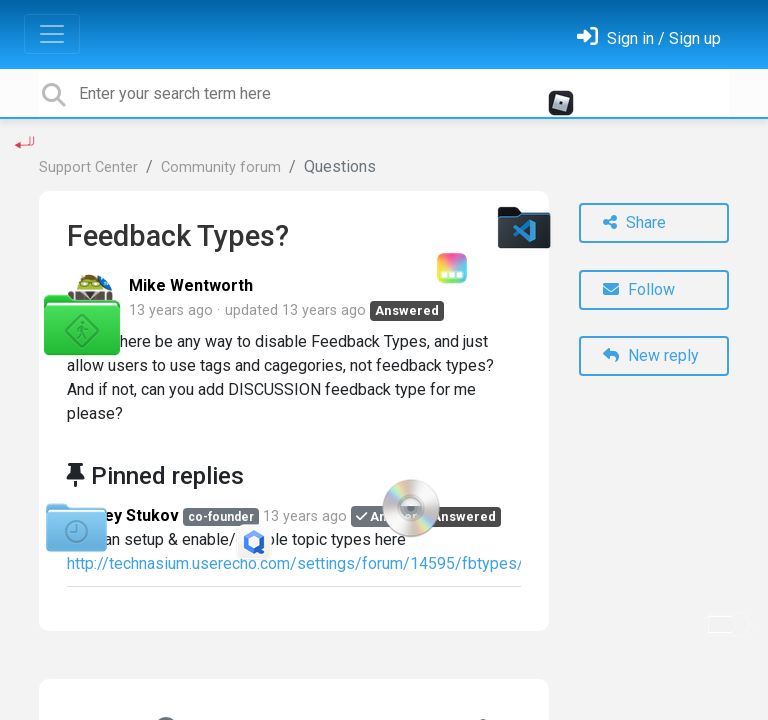 The height and width of the screenshot is (720, 768). Describe the element at coordinates (254, 542) in the screenshot. I see `open qubes os application` at that location.